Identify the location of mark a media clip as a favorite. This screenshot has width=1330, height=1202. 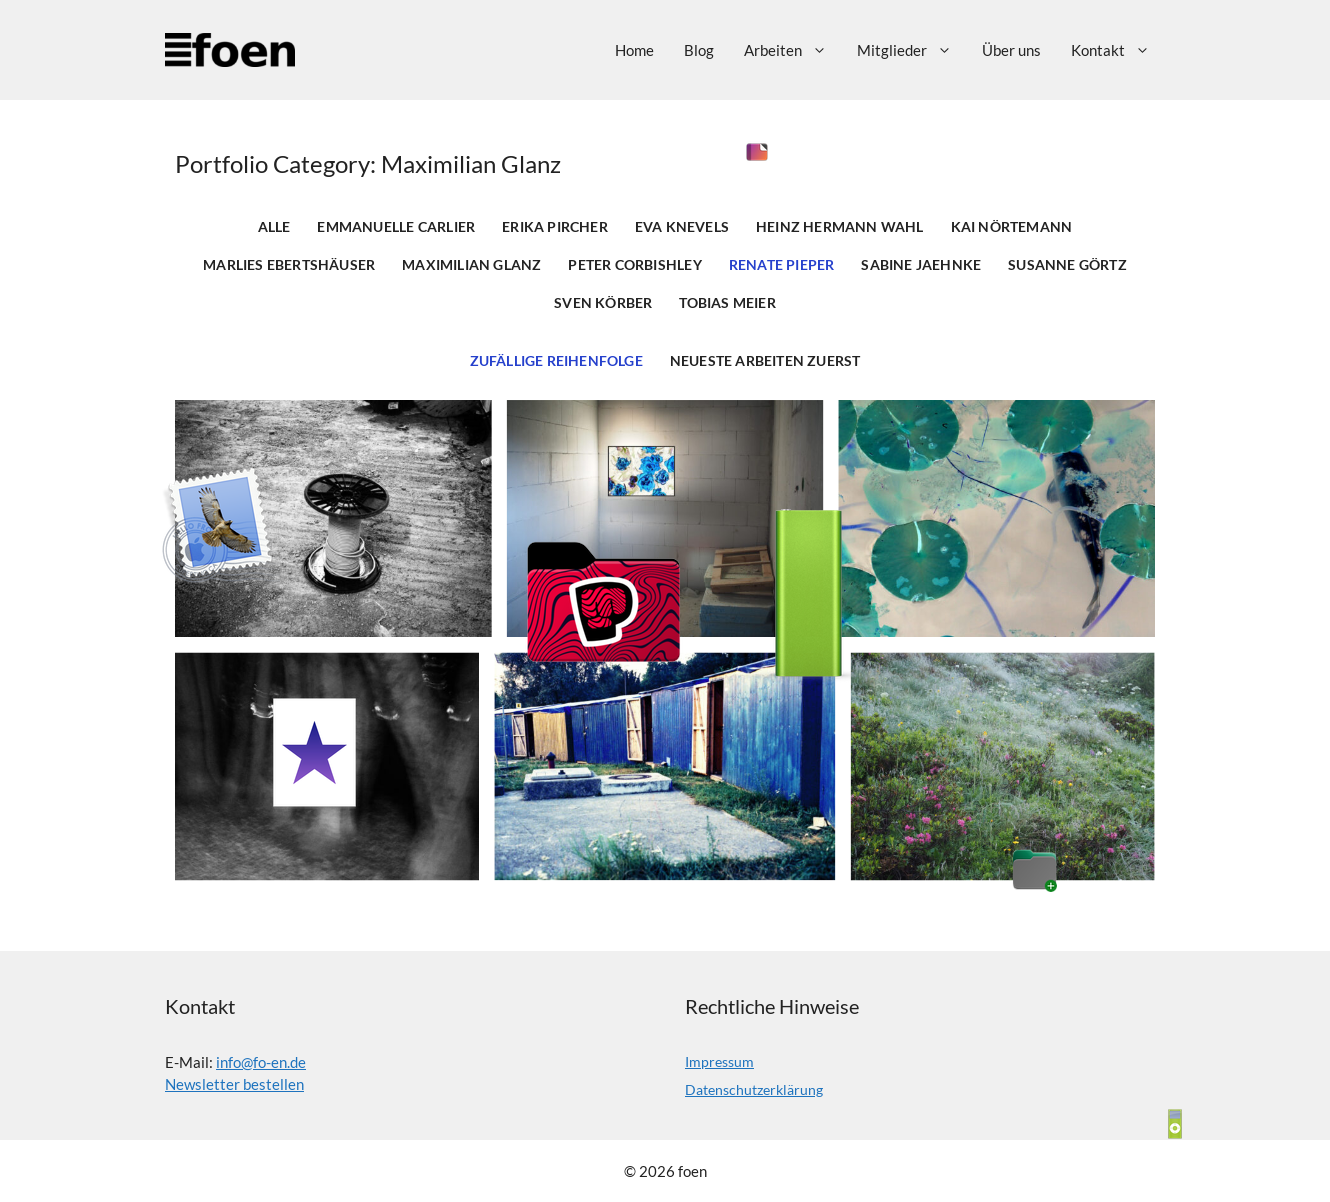
(314, 752).